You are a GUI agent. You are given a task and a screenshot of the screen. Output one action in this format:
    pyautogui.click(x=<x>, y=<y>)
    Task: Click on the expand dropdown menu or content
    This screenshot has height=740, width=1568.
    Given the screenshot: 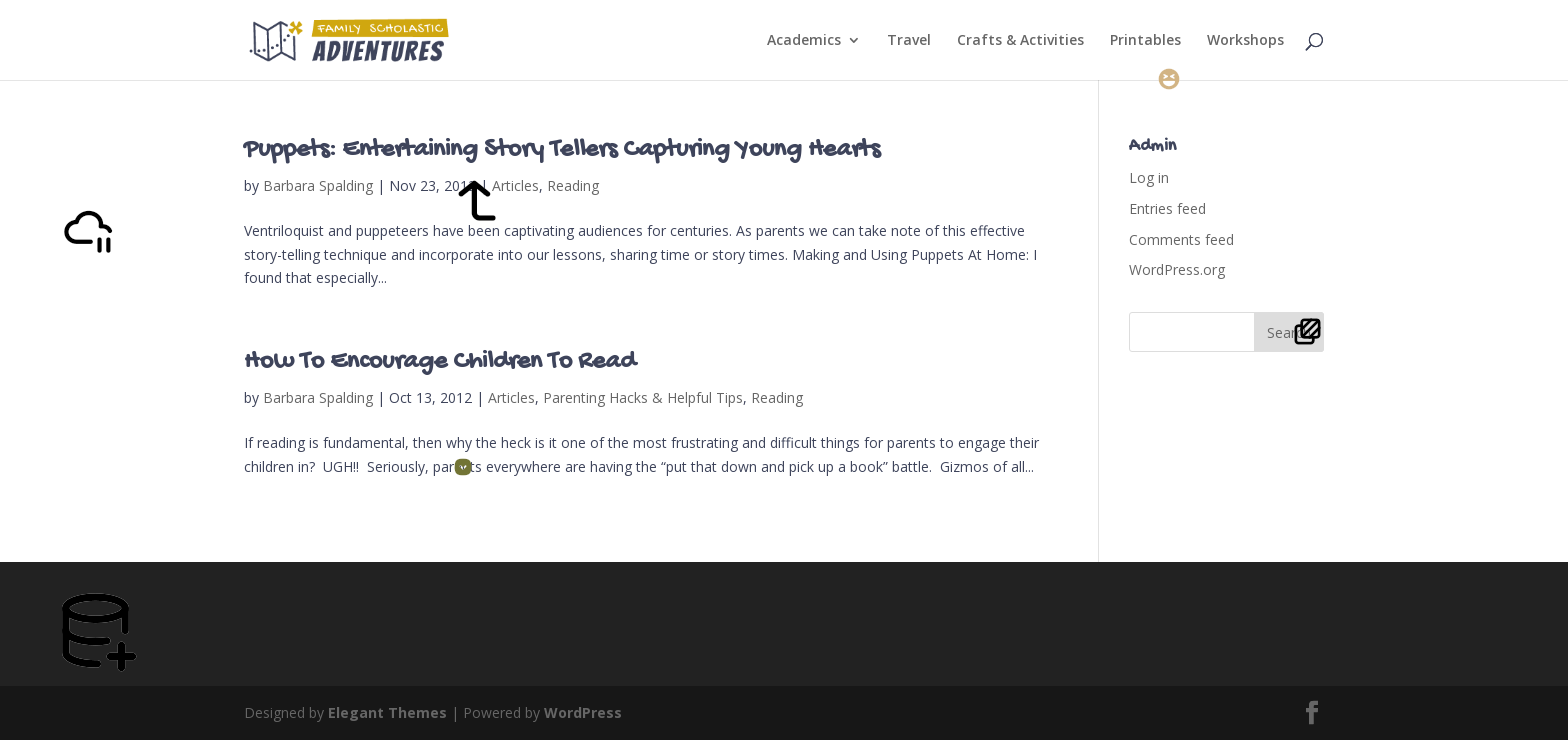 What is the action you would take?
    pyautogui.click(x=463, y=467)
    